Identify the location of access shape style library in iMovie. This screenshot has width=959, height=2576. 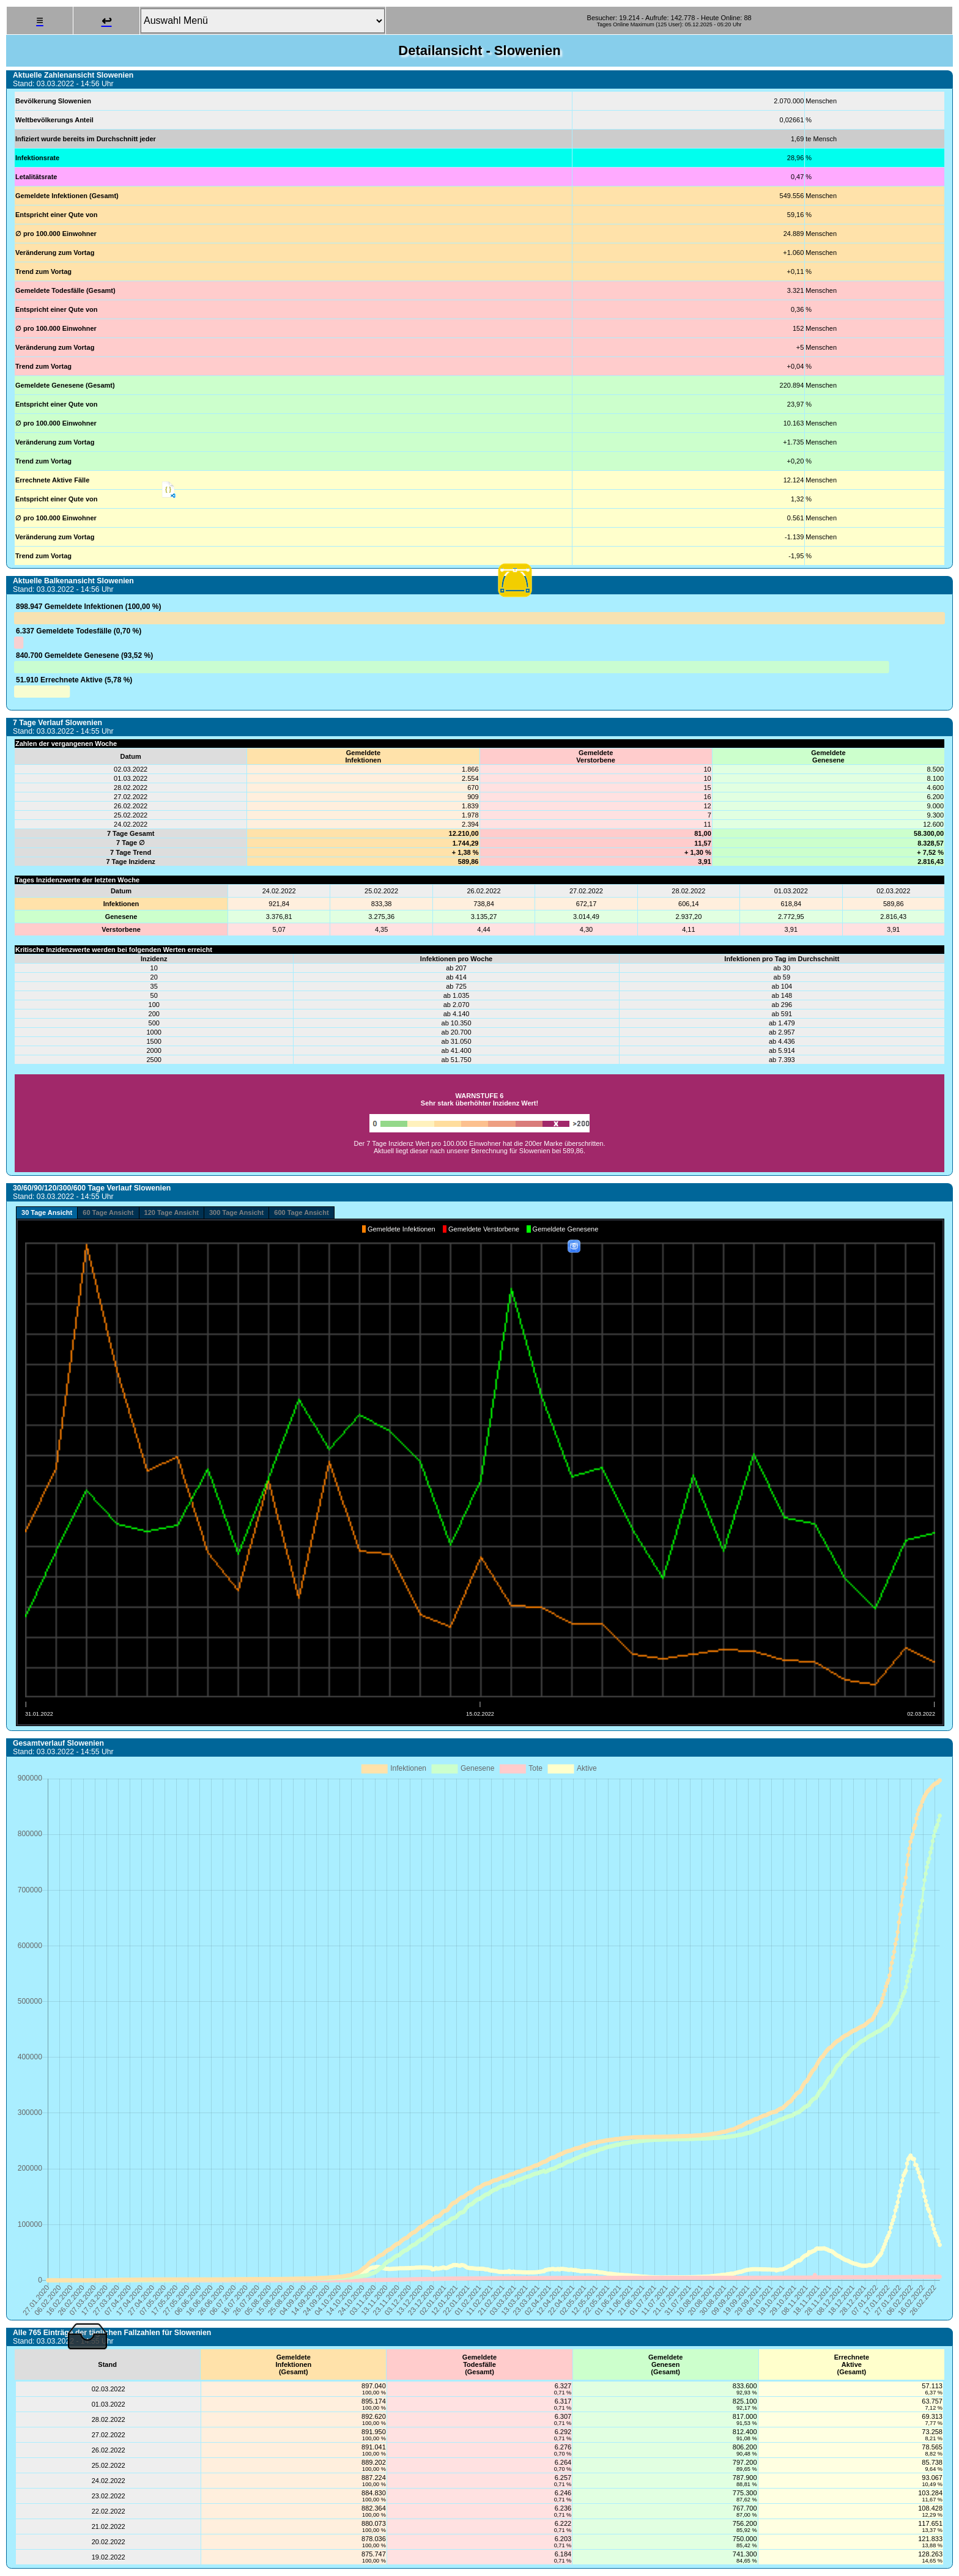
(515, 580).